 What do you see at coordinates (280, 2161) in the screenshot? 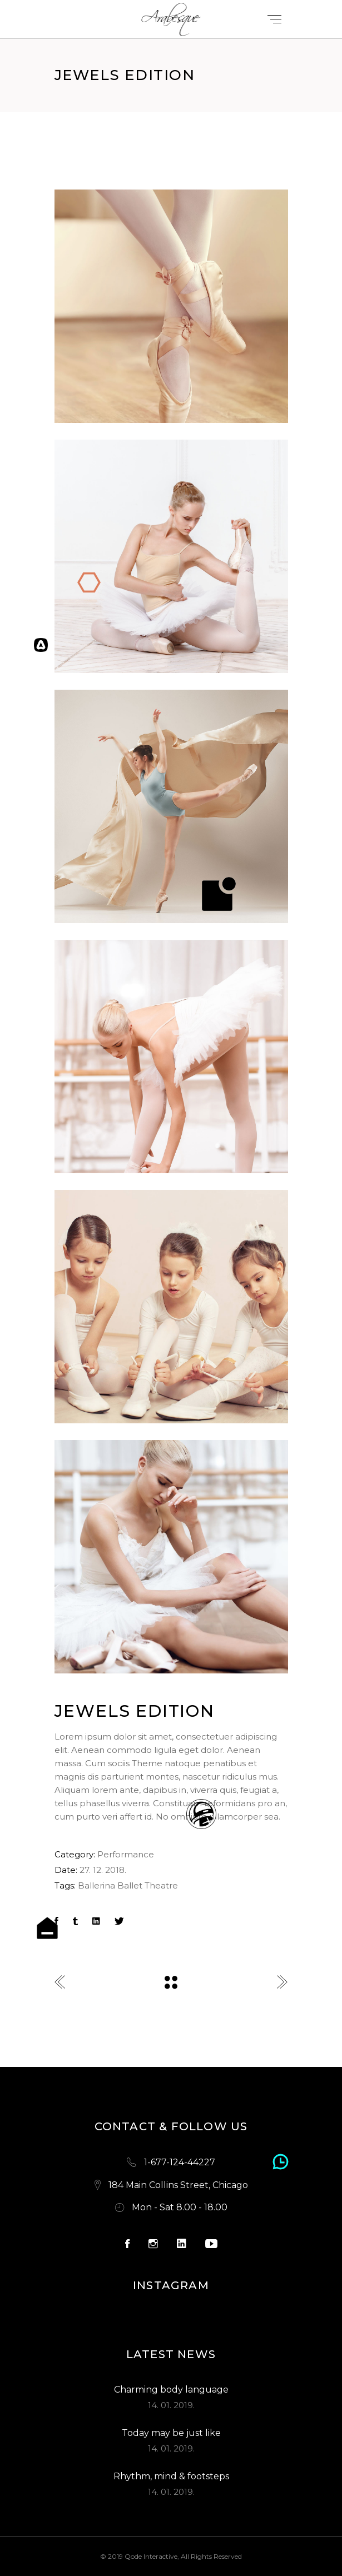
I see `view chat history` at bounding box center [280, 2161].